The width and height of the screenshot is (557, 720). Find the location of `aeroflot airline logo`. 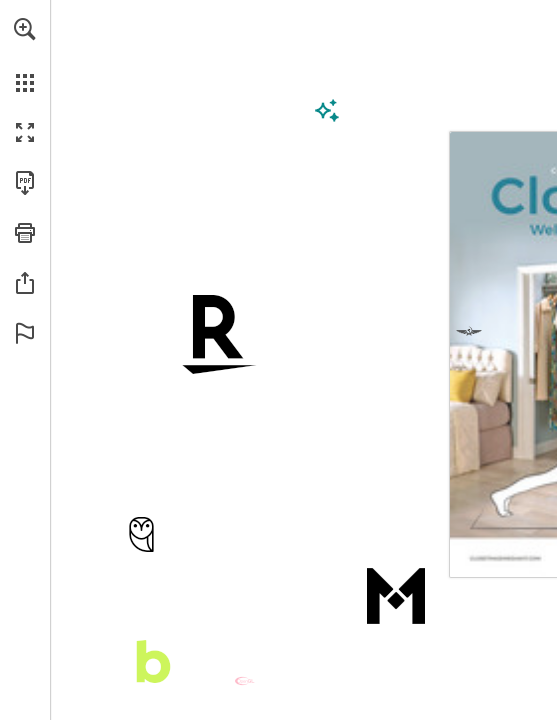

aeroflot airline logo is located at coordinates (469, 331).